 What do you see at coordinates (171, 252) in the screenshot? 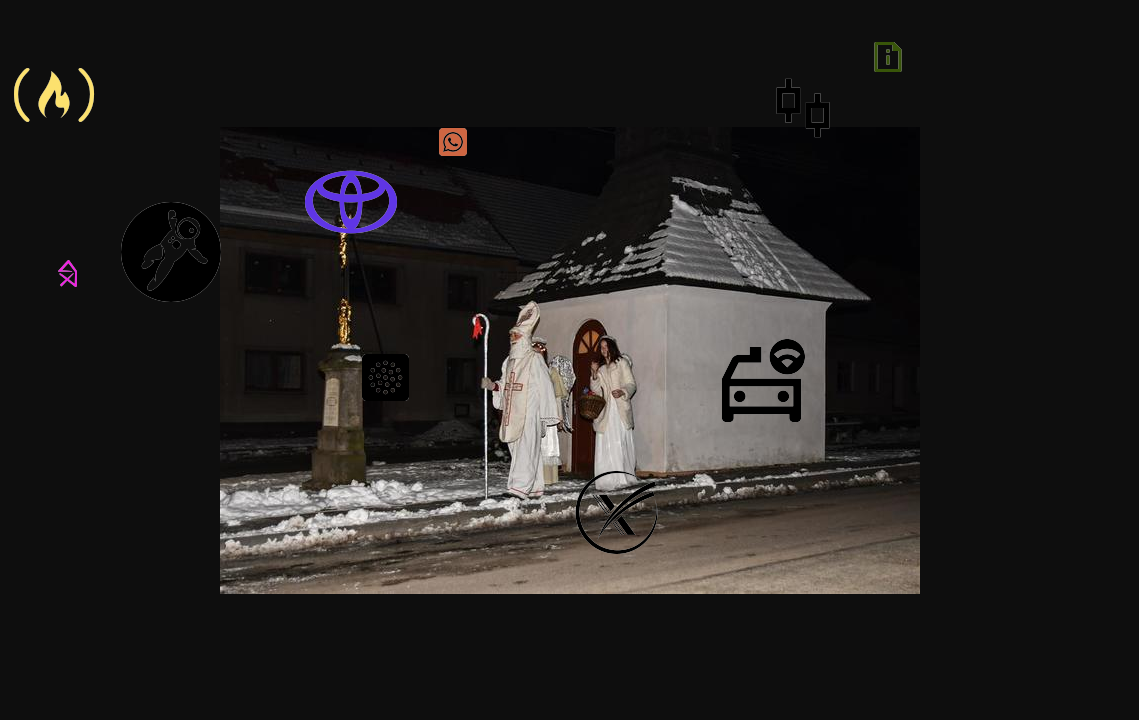
I see `open the Grav CMS website or application` at bounding box center [171, 252].